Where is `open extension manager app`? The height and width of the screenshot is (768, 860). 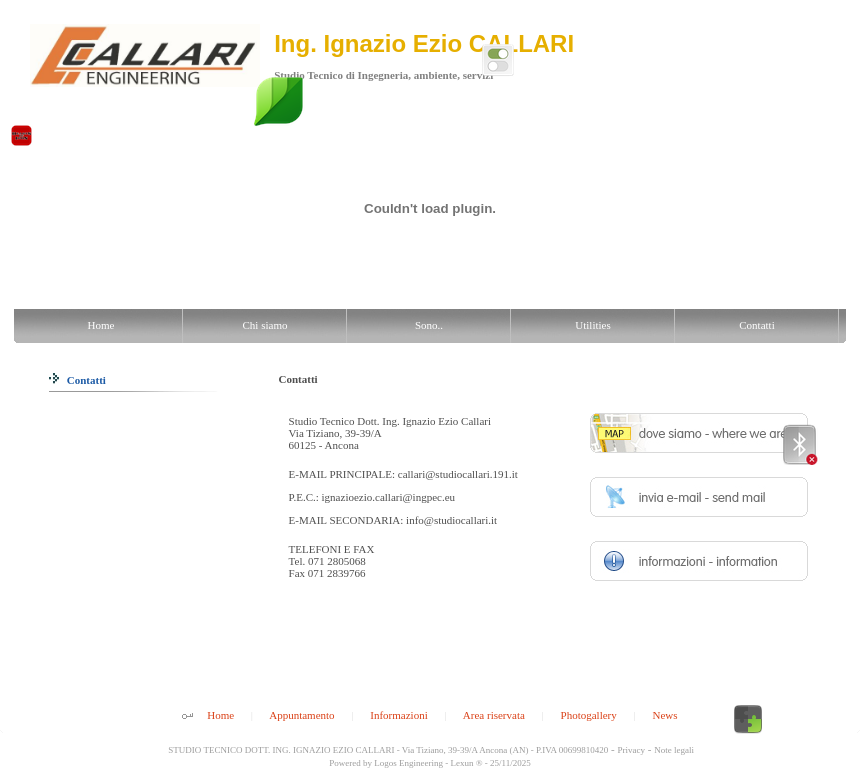 open extension manager app is located at coordinates (748, 719).